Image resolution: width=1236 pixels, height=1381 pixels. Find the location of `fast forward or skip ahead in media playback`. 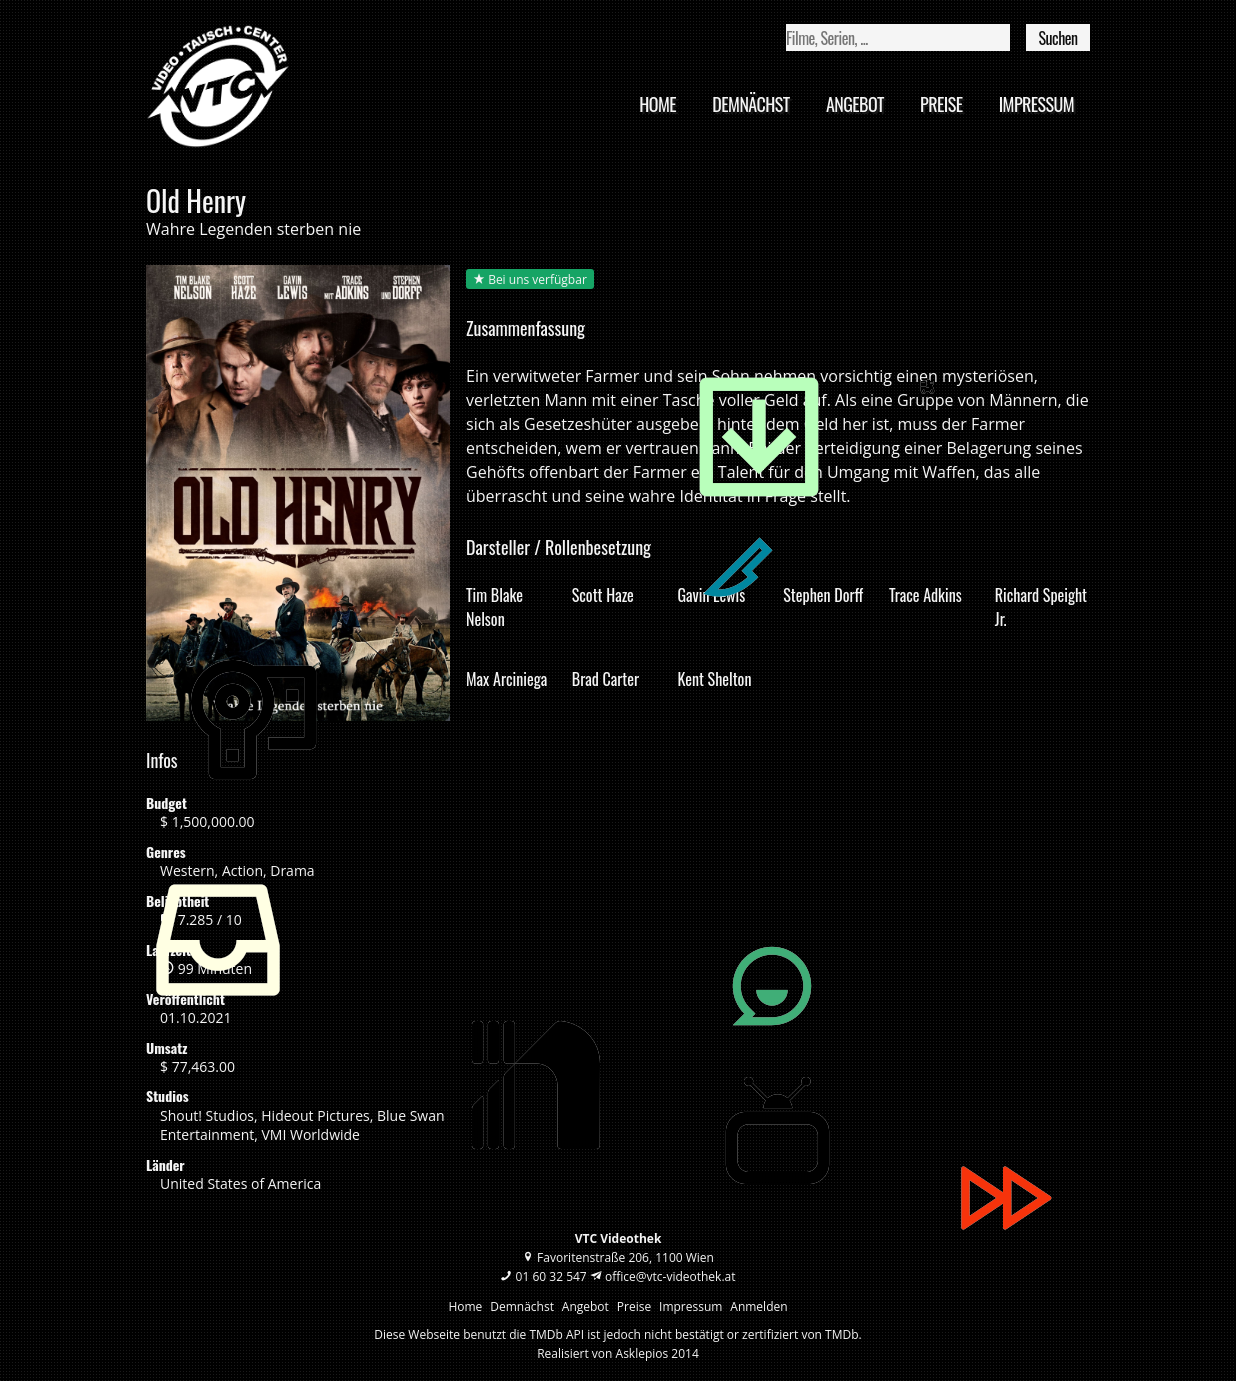

fast forward or skip ahead in media playback is located at coordinates (1003, 1198).